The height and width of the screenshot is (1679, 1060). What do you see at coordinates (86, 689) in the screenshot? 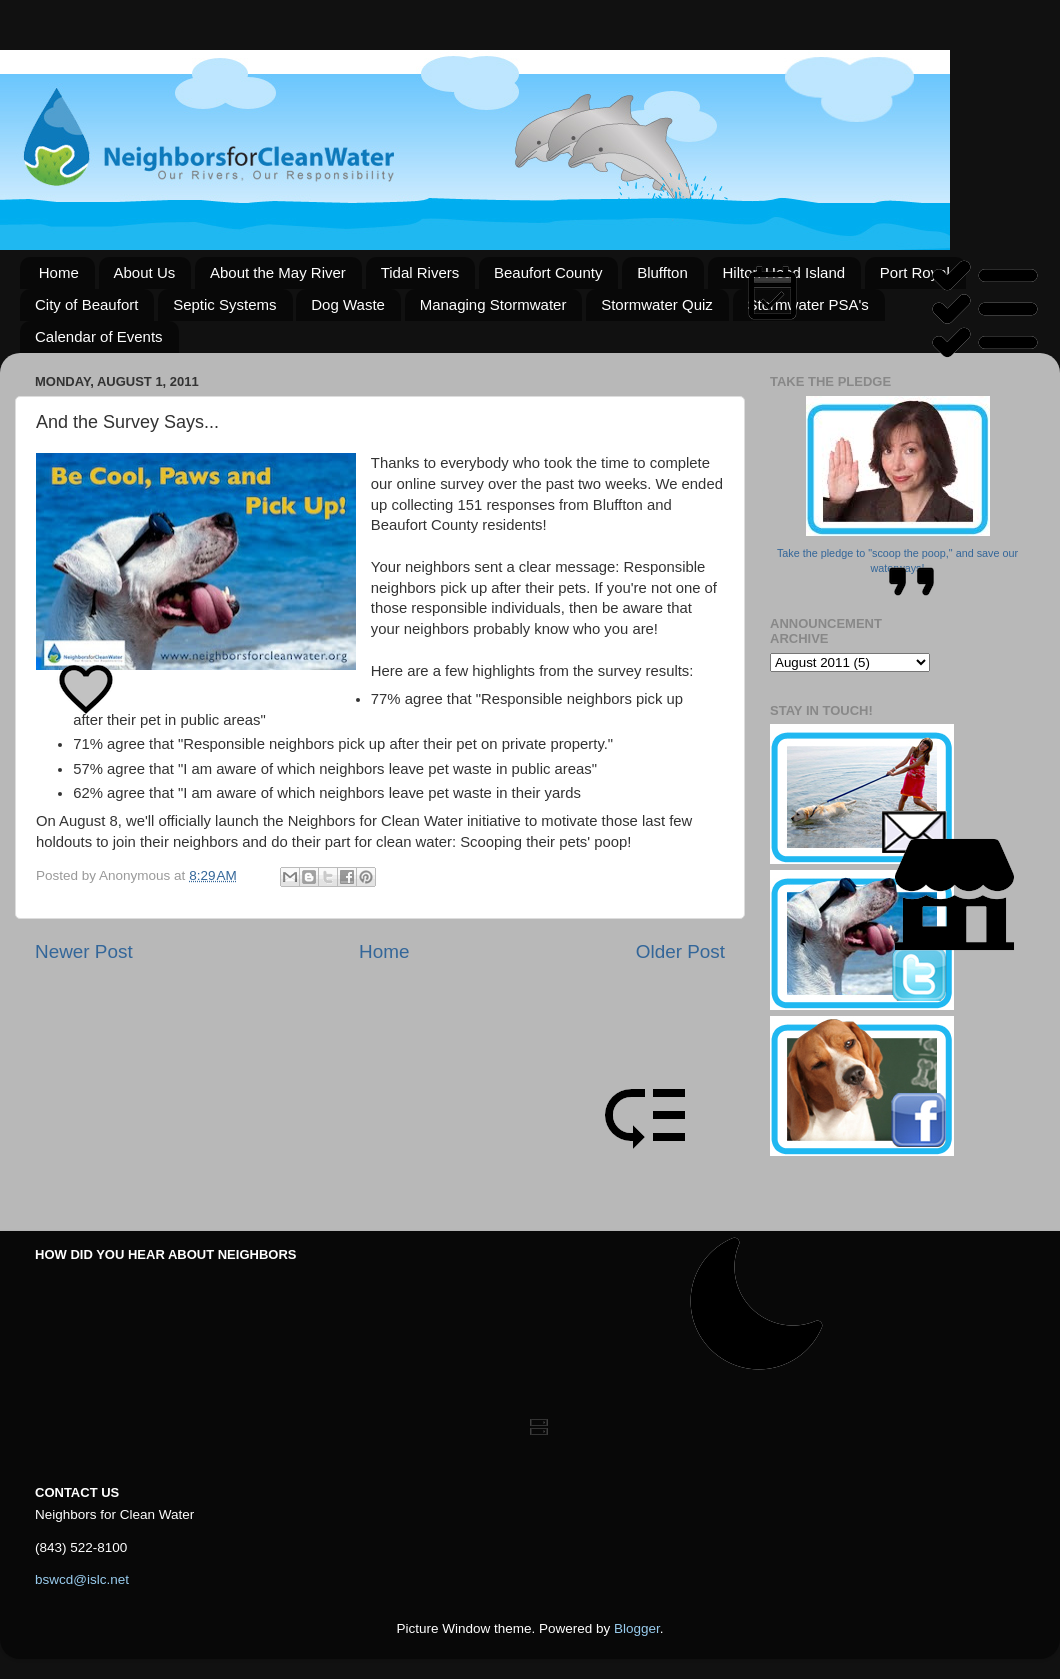
I see `add to favorites` at bounding box center [86, 689].